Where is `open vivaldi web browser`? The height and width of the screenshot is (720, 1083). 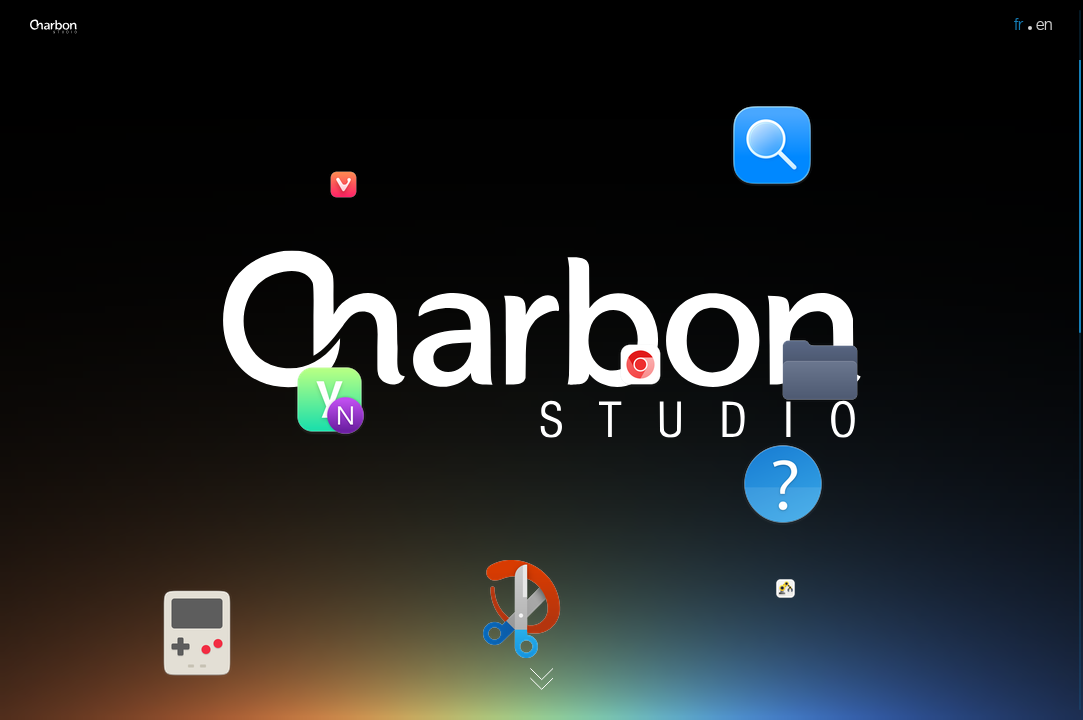 open vivaldi web browser is located at coordinates (343, 184).